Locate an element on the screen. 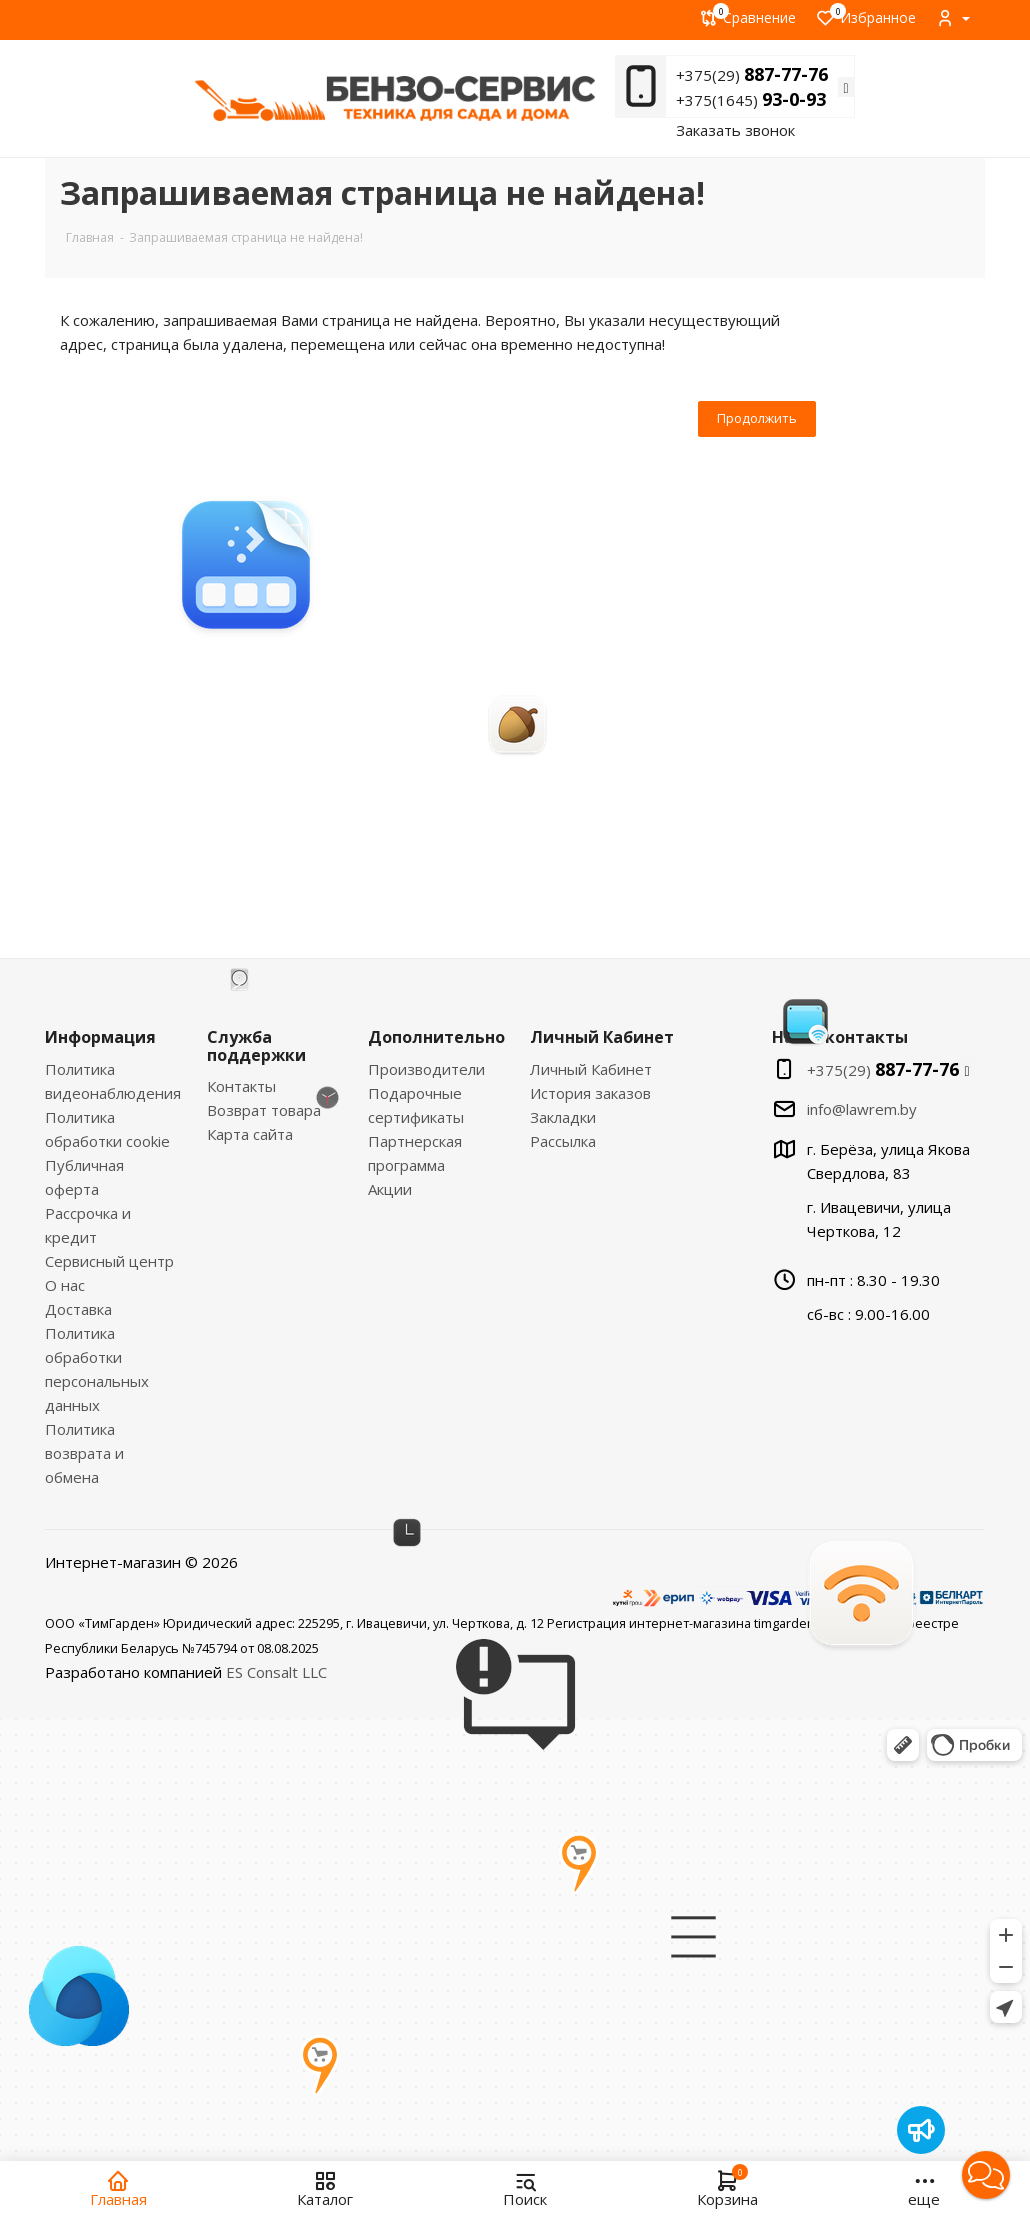 This screenshot has width=1030, height=2219. open the clocks application is located at coordinates (327, 1097).